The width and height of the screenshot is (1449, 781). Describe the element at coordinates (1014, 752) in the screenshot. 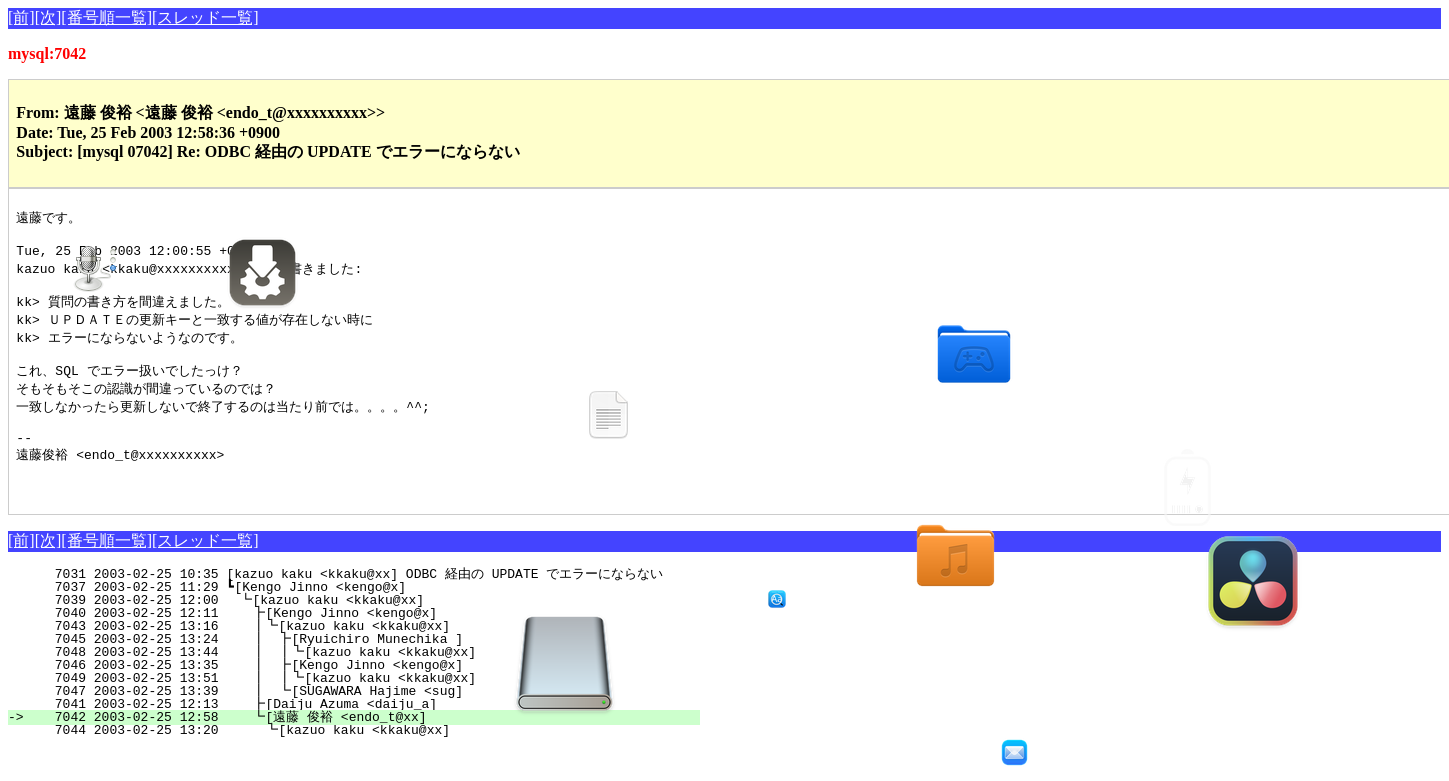

I see `open the mail app` at that location.